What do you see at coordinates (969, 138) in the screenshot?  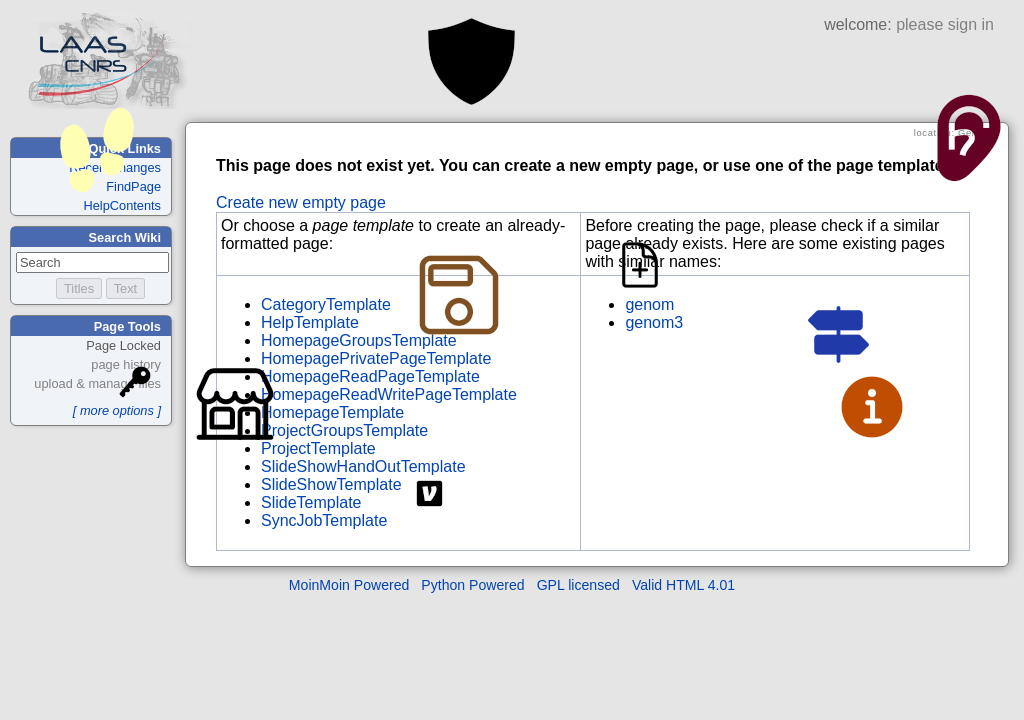 I see `accessibility settings for hearing options` at bounding box center [969, 138].